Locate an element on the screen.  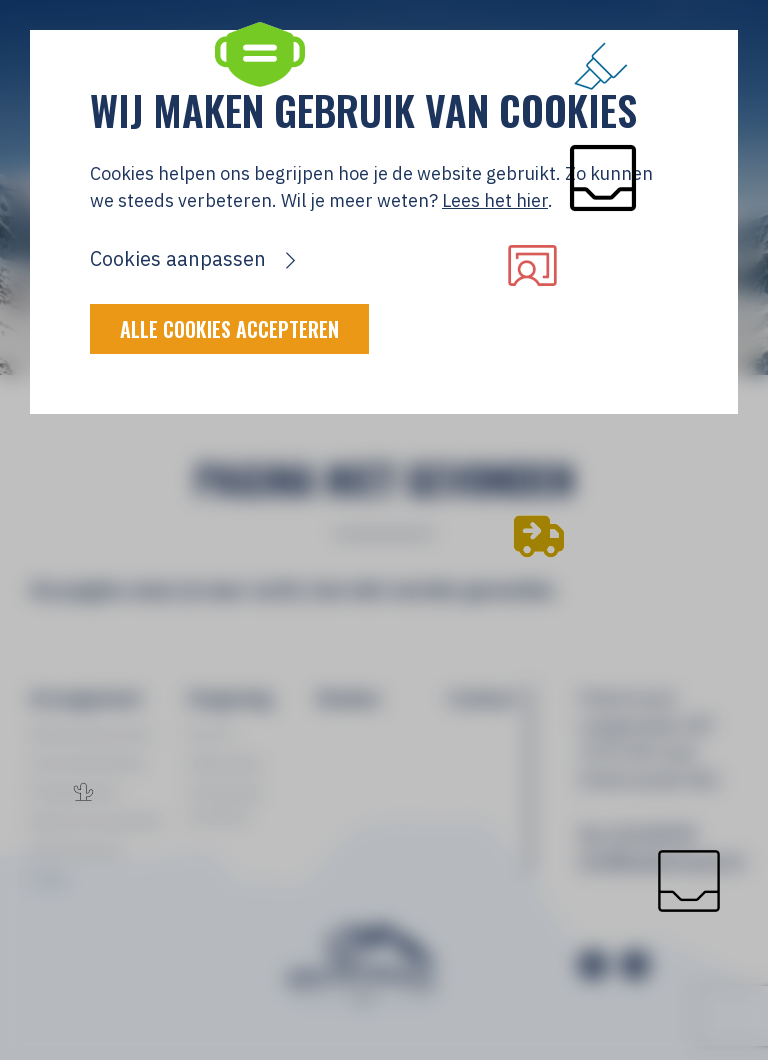
access inbox or incoming items is located at coordinates (689, 881).